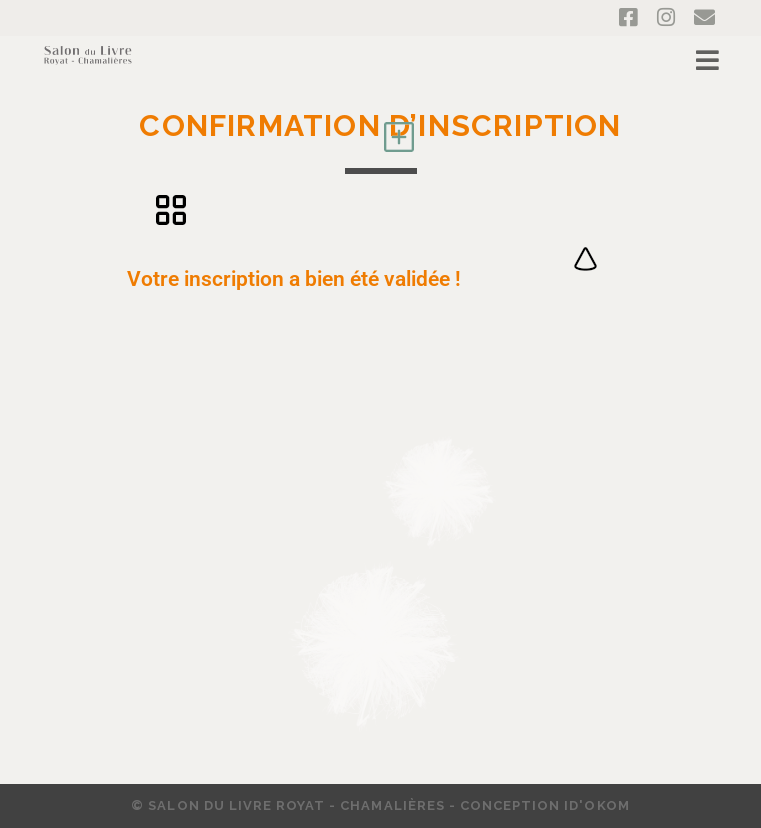 Image resolution: width=761 pixels, height=828 pixels. Describe the element at coordinates (399, 137) in the screenshot. I see `add a new item` at that location.